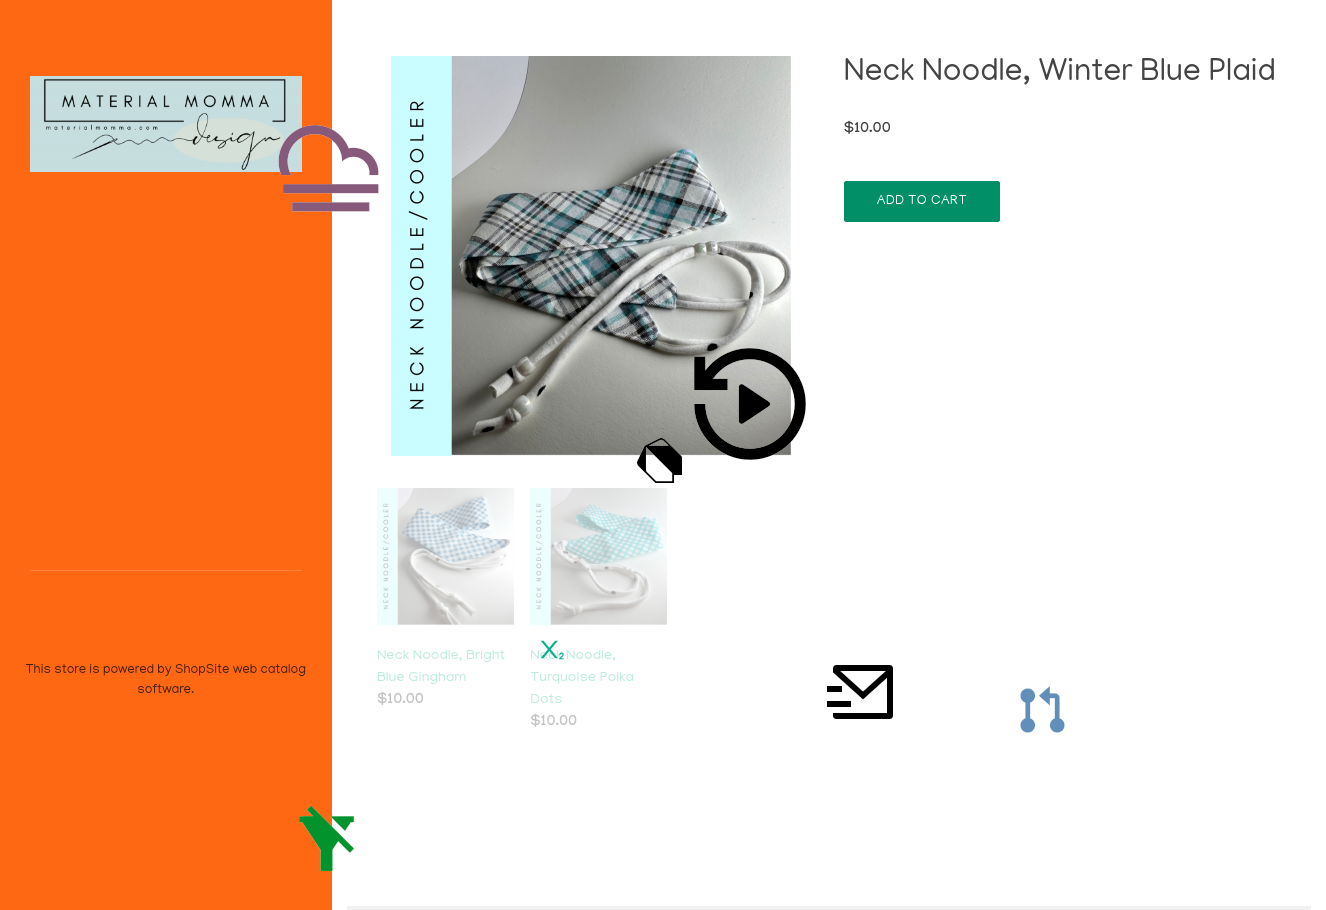 The image size is (1326, 910). What do you see at coordinates (750, 404) in the screenshot?
I see `view memories or flashback content` at bounding box center [750, 404].